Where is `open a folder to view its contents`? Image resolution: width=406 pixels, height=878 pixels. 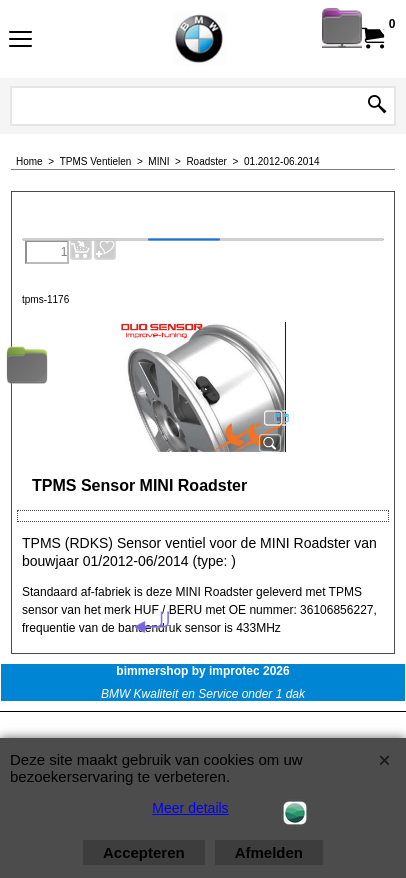
open a folder to view its contents is located at coordinates (27, 365).